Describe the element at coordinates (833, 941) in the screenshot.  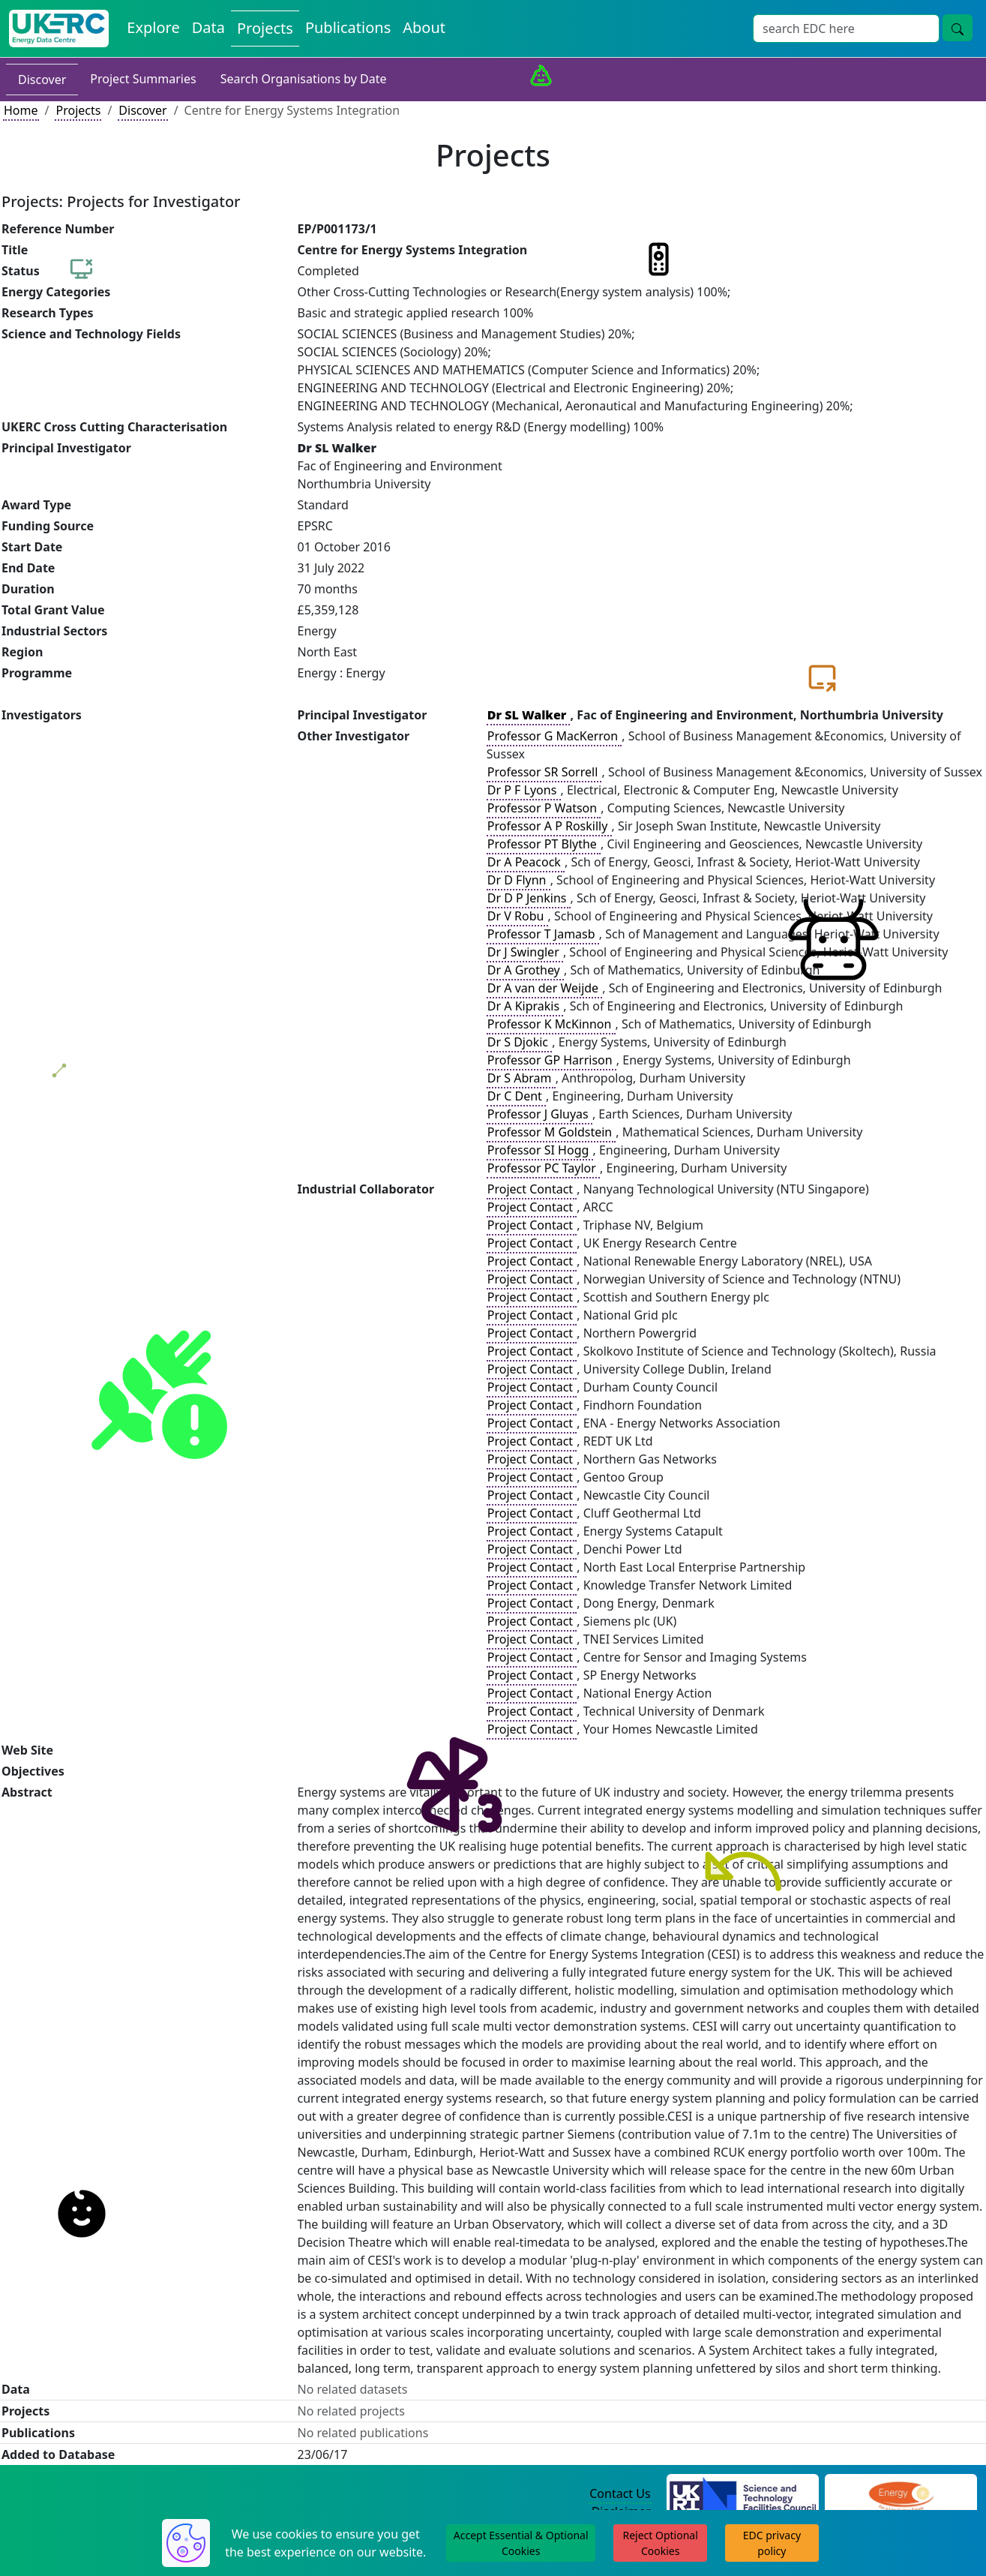
I see `access farm or agriculture features` at that location.